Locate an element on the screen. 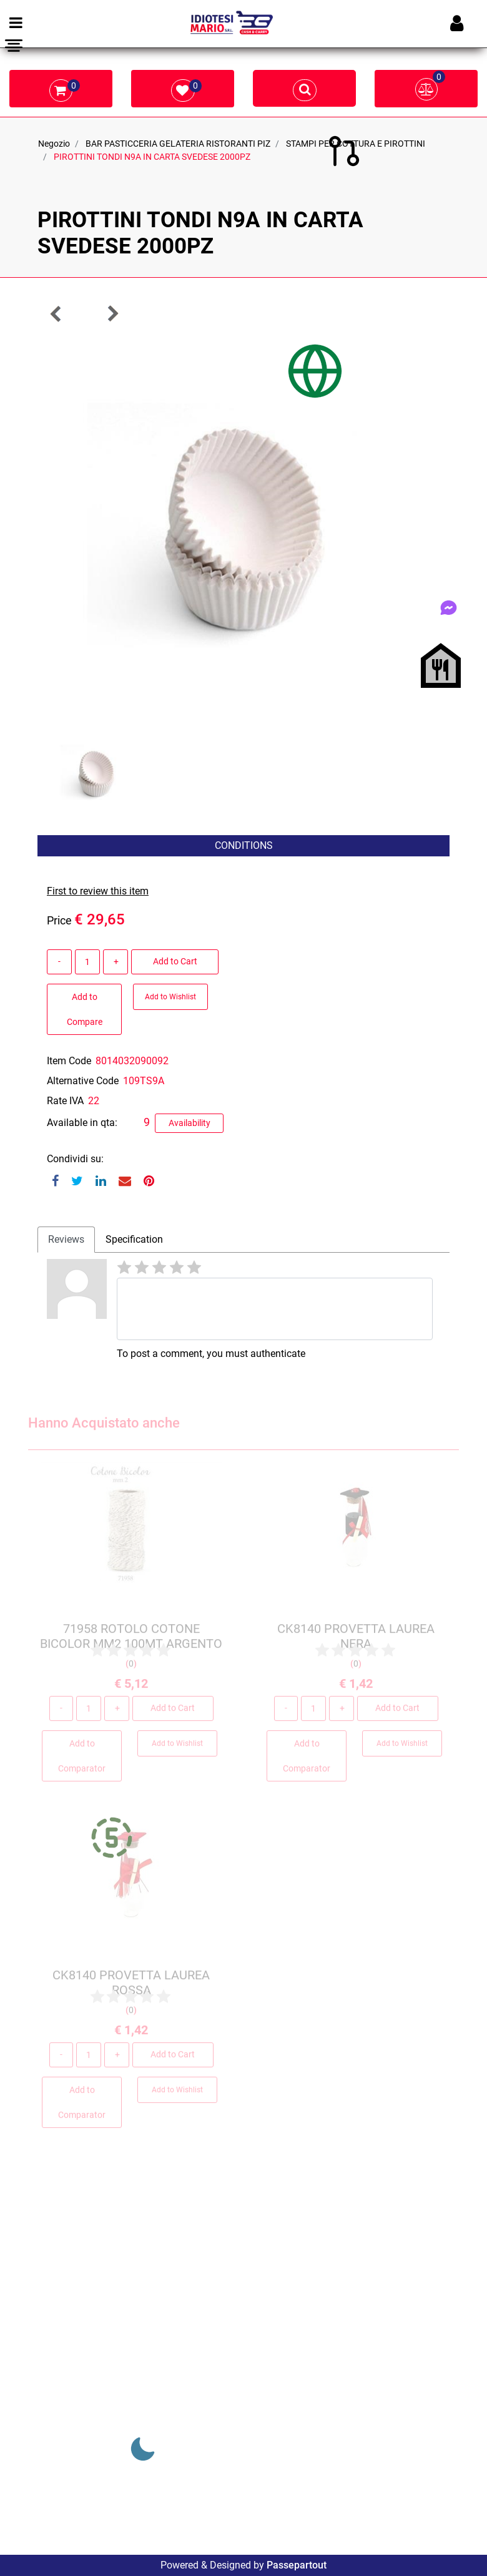 The image size is (487, 2576). step 5 of a multi-step process is located at coordinates (112, 1838).